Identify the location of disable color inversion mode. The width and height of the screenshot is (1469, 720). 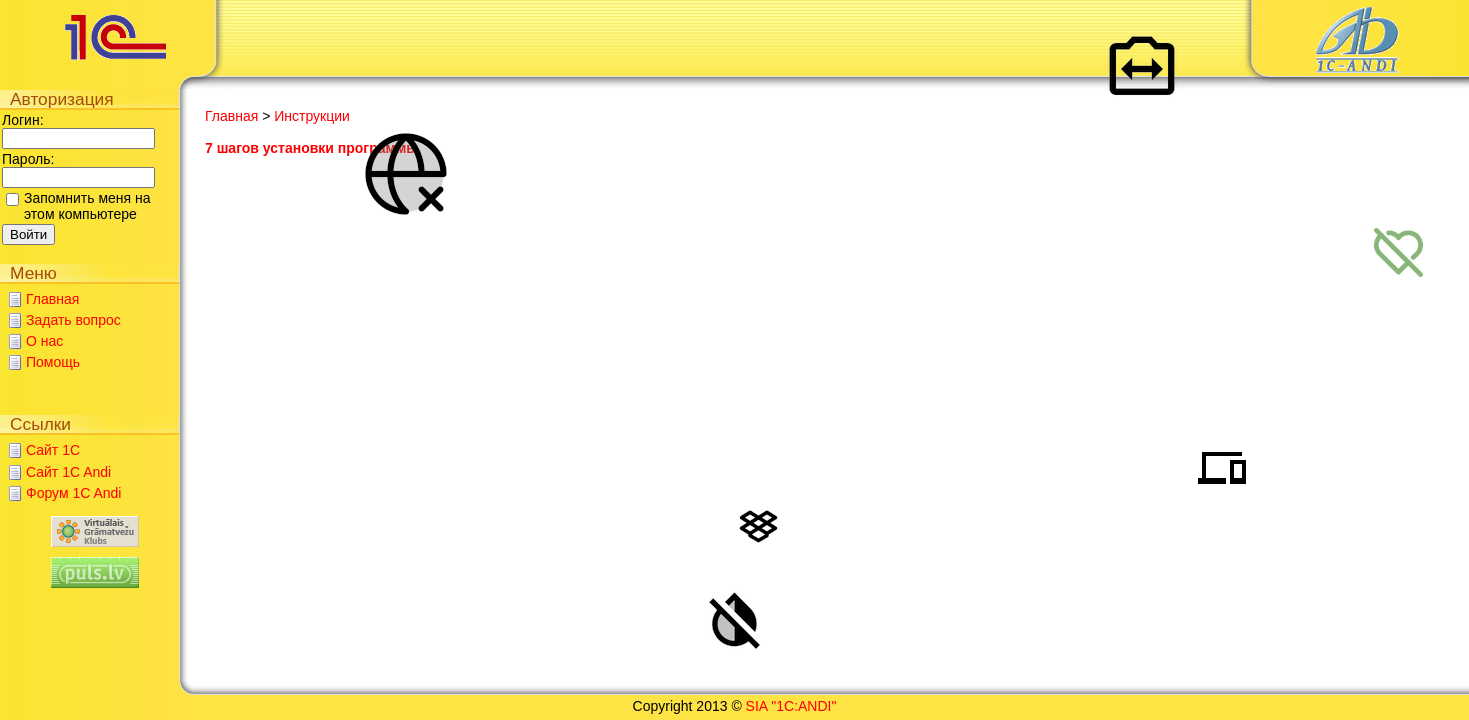
(734, 619).